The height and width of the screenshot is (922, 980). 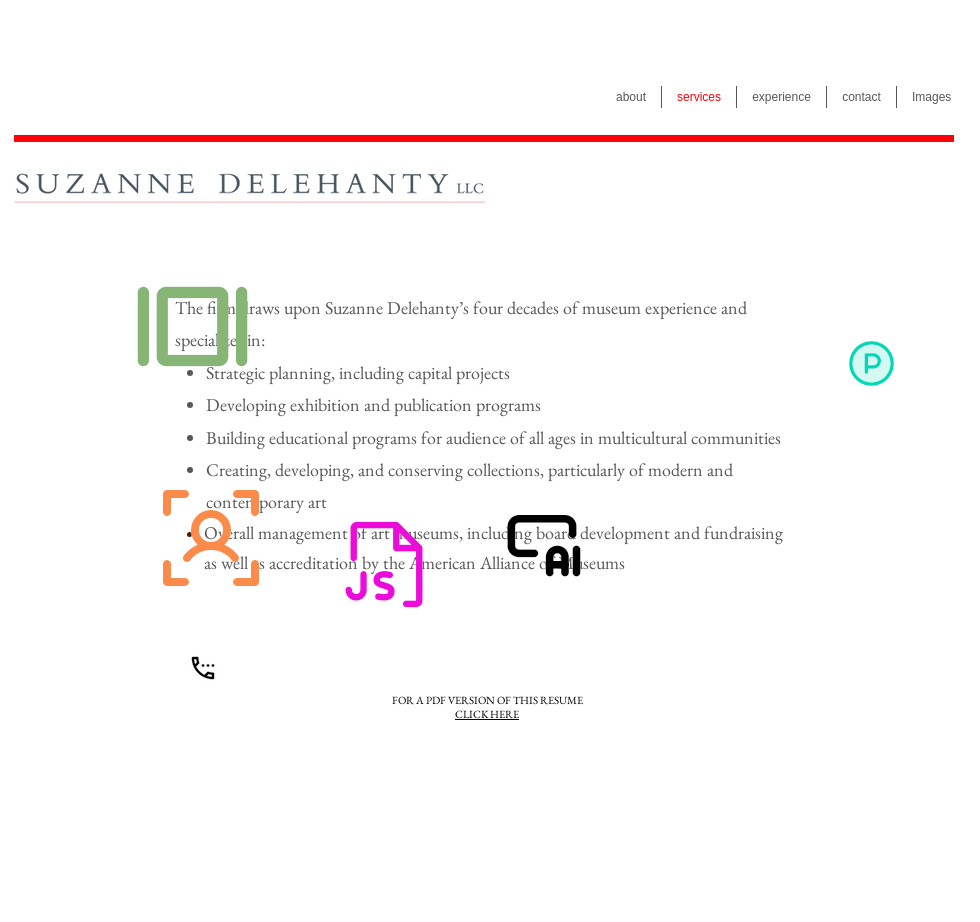 I want to click on enter text for AI processing, so click(x=542, y=538).